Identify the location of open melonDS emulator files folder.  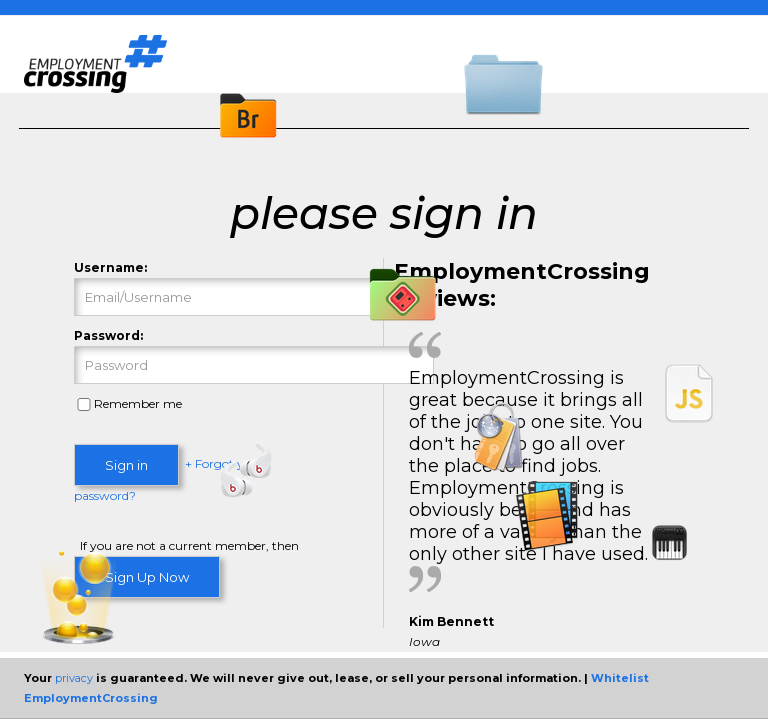
(402, 296).